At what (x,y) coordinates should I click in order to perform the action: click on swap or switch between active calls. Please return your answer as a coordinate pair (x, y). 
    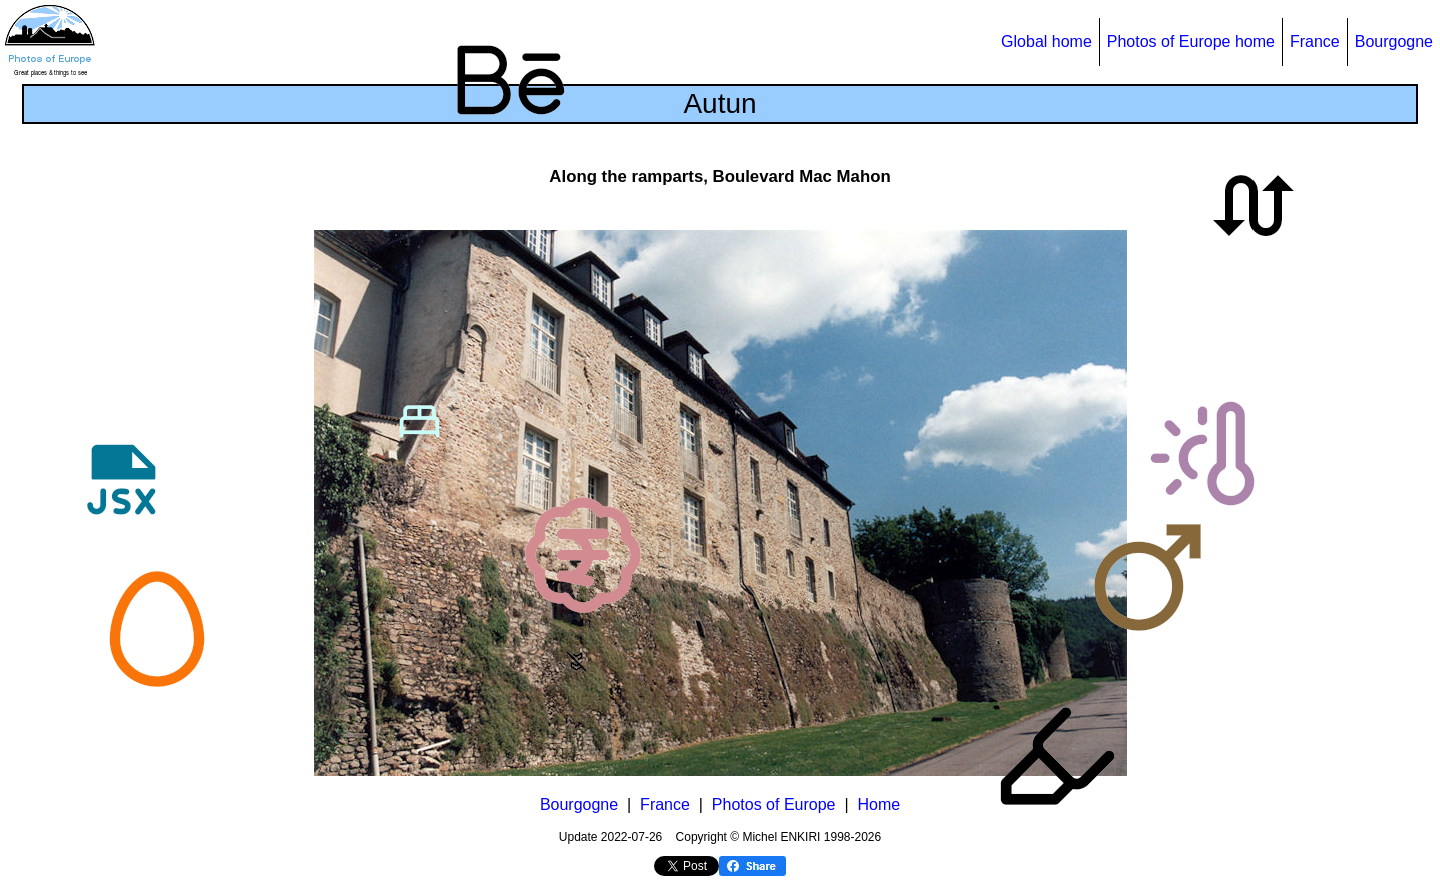
    Looking at the image, I should click on (1253, 207).